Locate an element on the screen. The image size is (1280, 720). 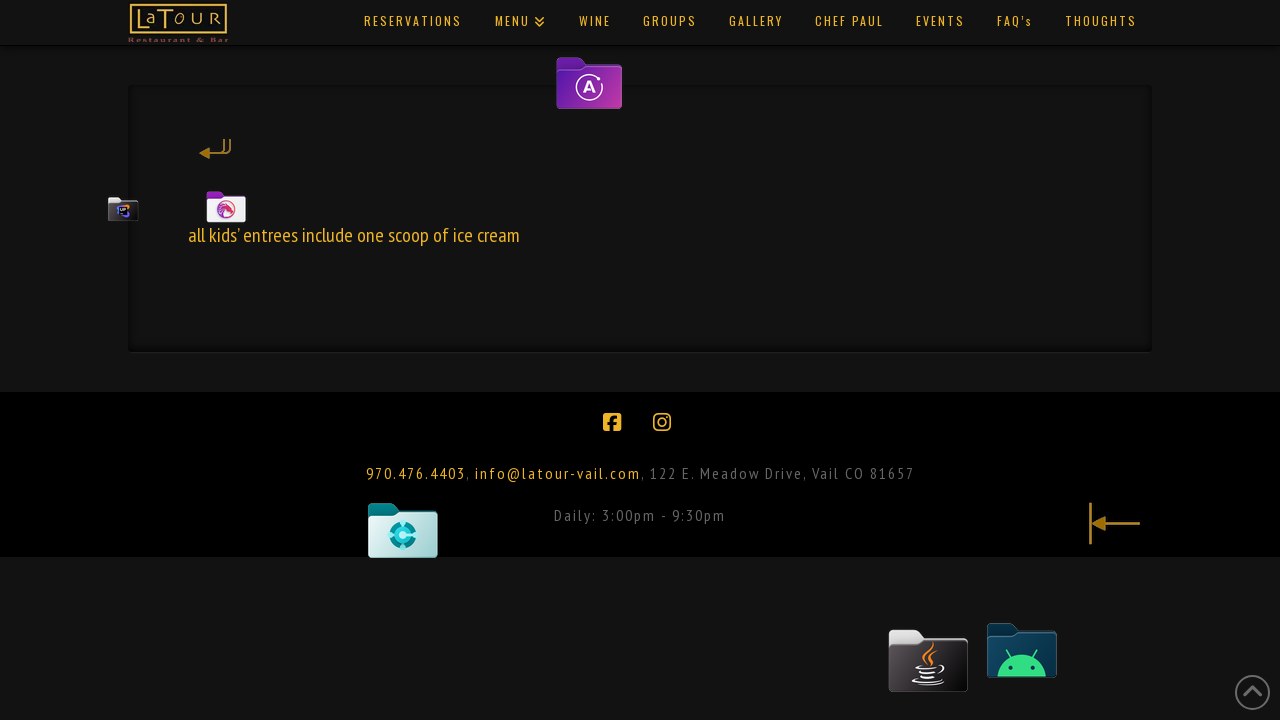
open folder containing java project files is located at coordinates (928, 663).